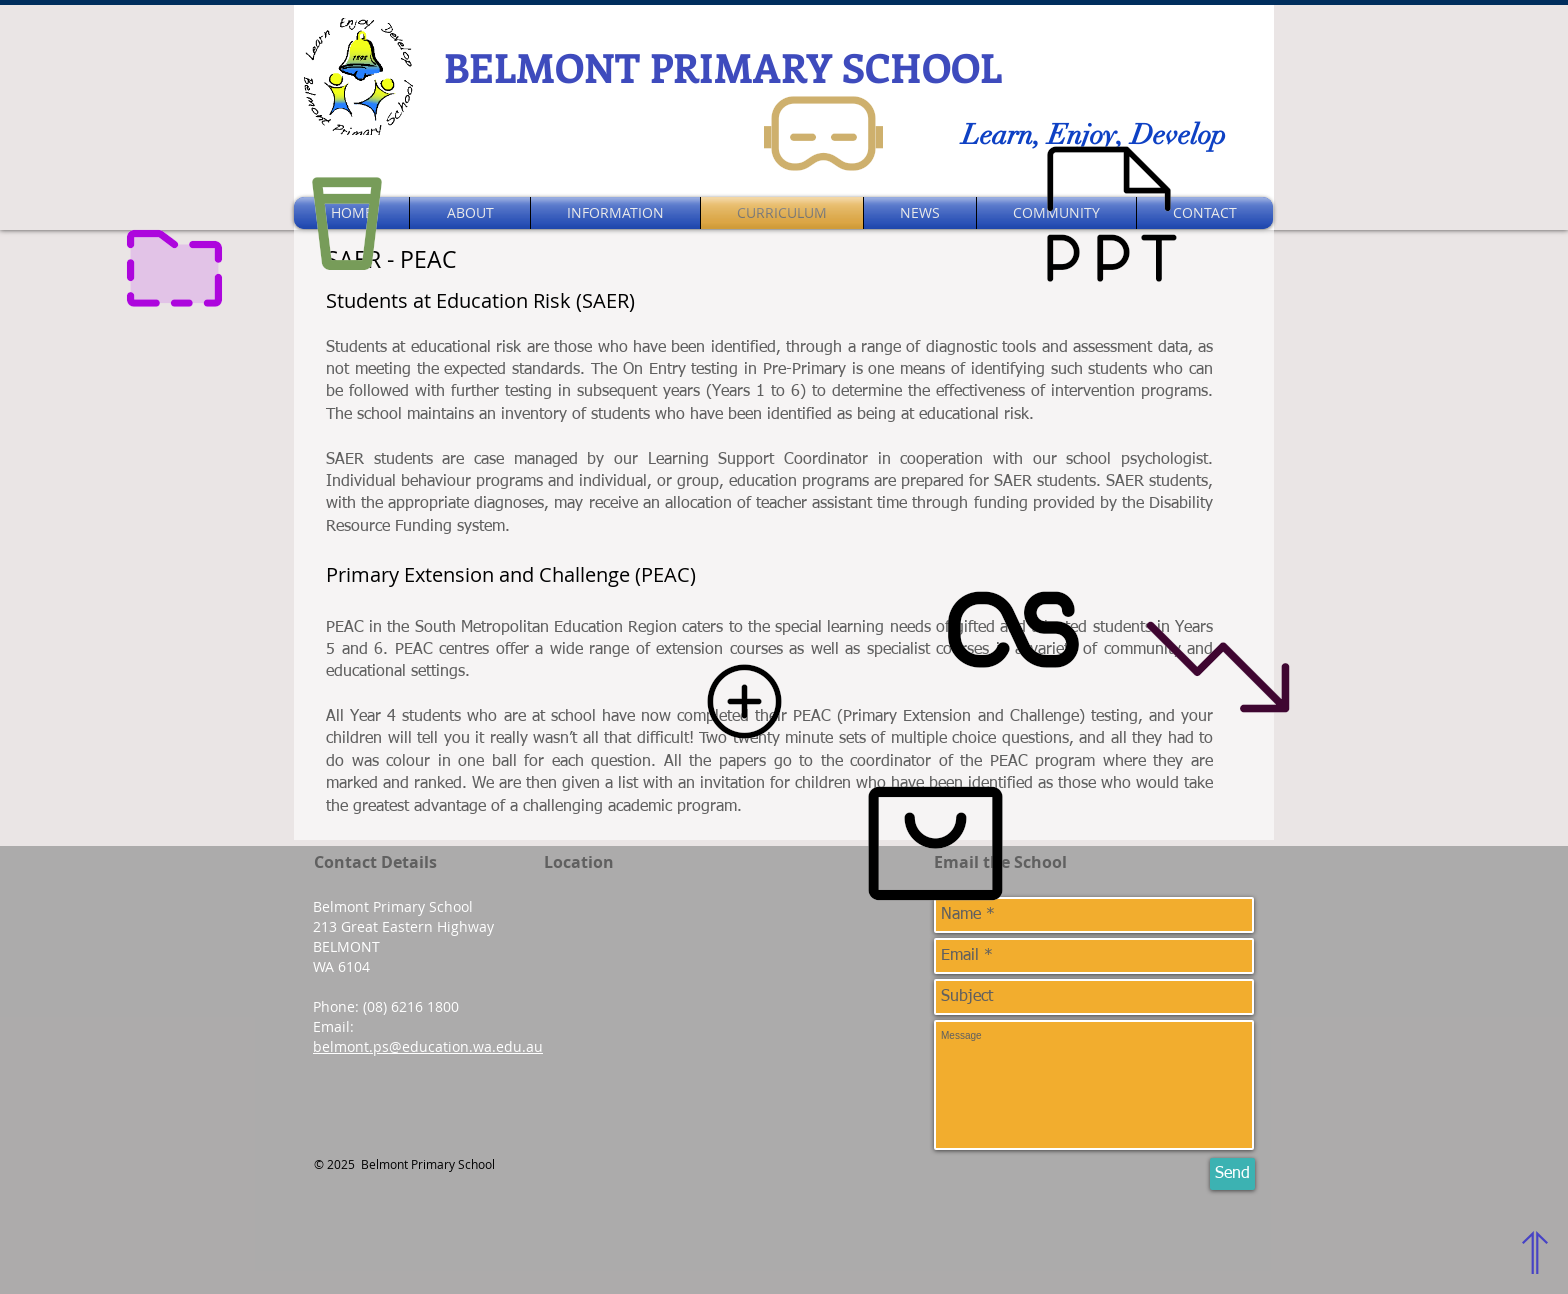 The height and width of the screenshot is (1294, 1568). Describe the element at coordinates (174, 266) in the screenshot. I see `create a new folder` at that location.